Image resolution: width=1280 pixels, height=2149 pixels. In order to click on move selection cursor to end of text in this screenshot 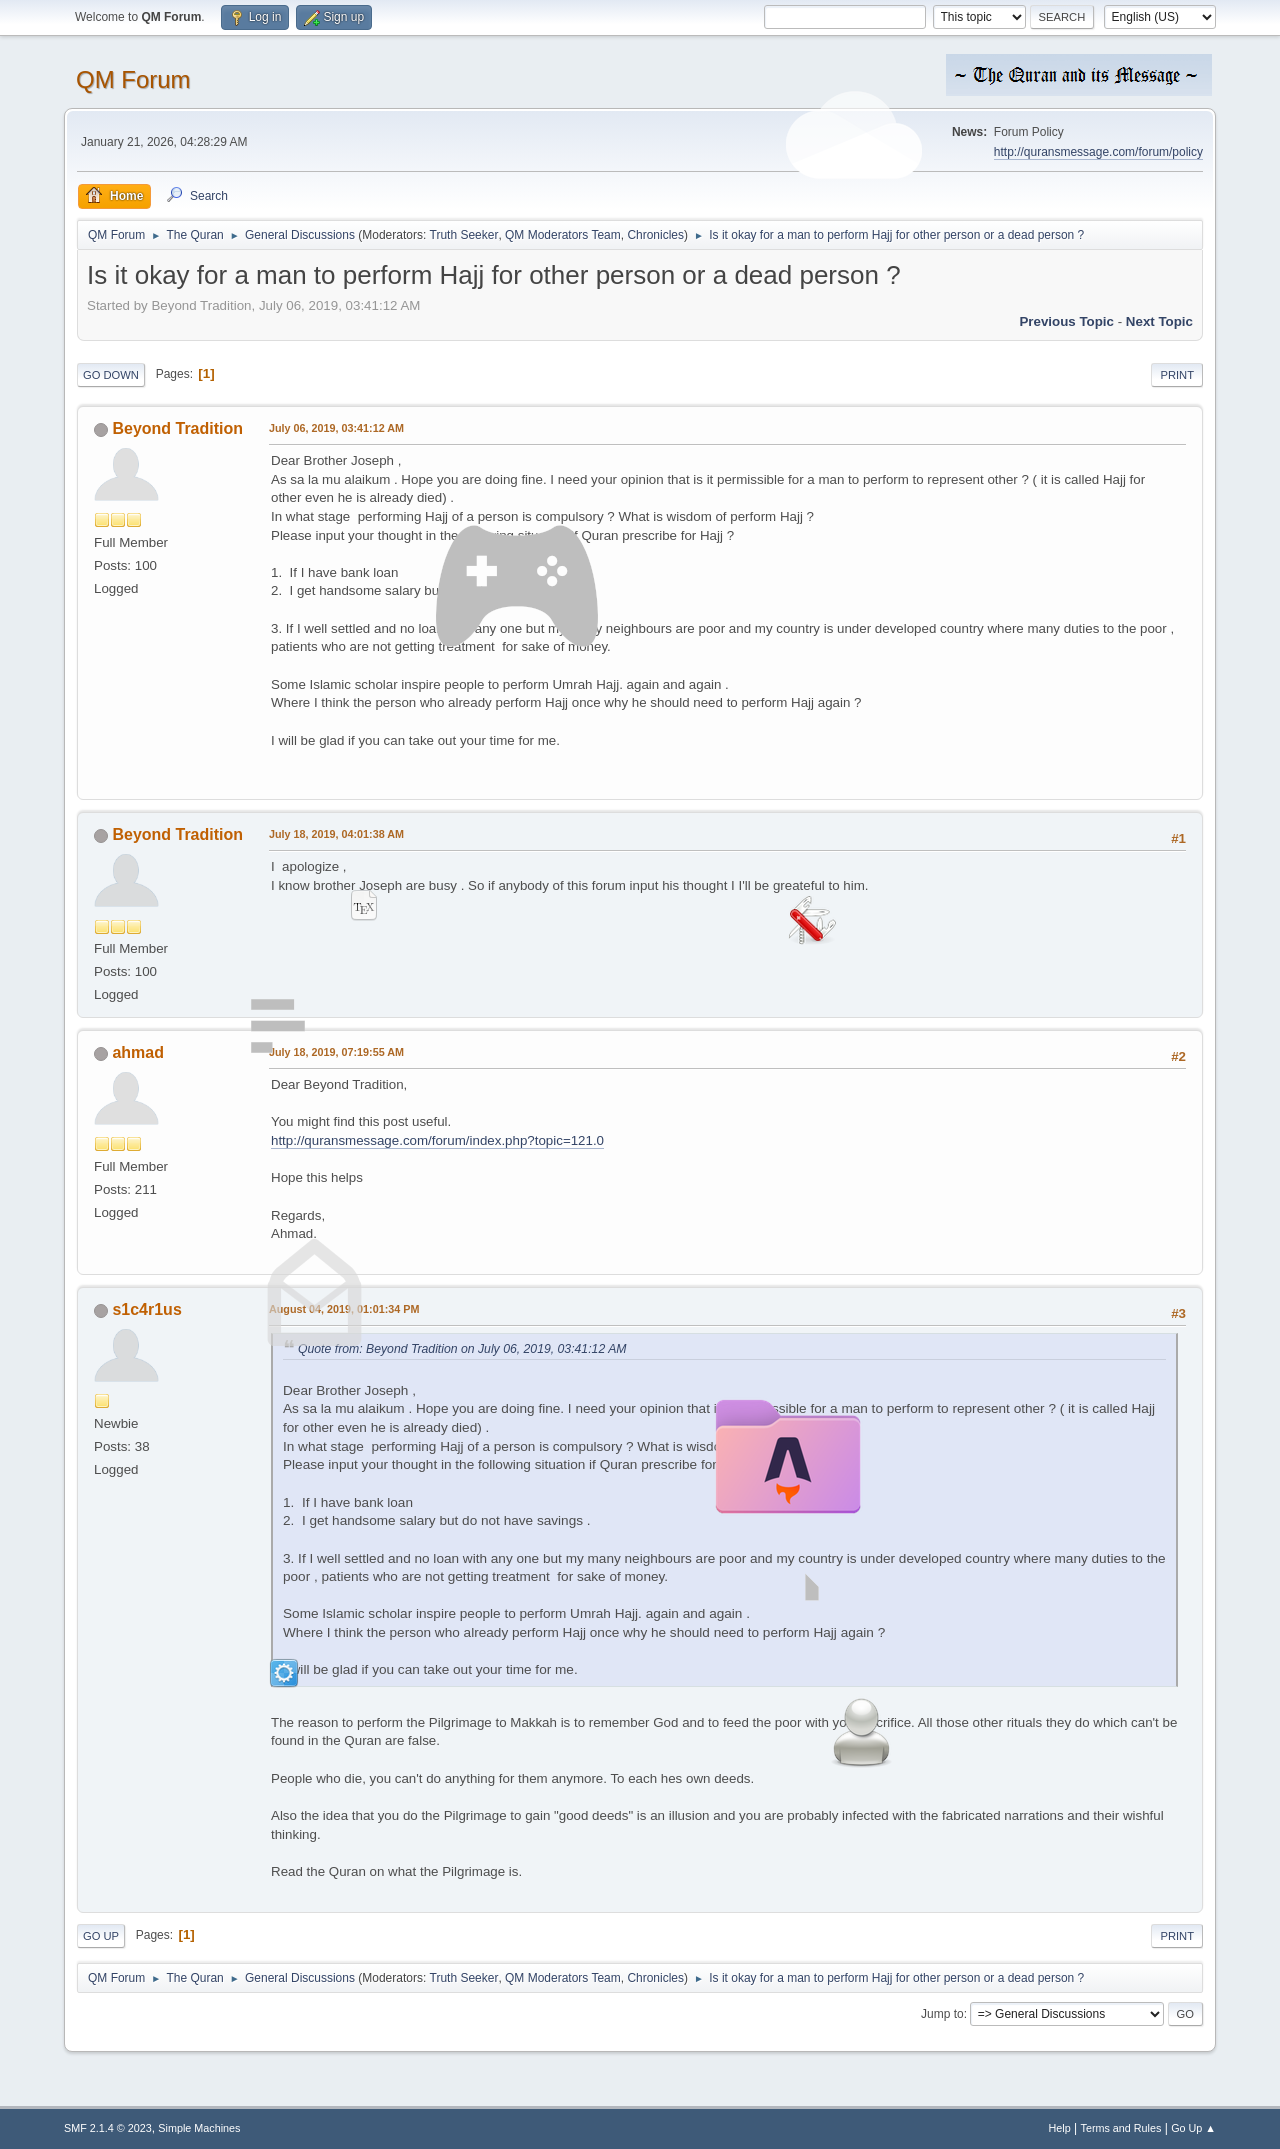, I will do `click(812, 1587)`.